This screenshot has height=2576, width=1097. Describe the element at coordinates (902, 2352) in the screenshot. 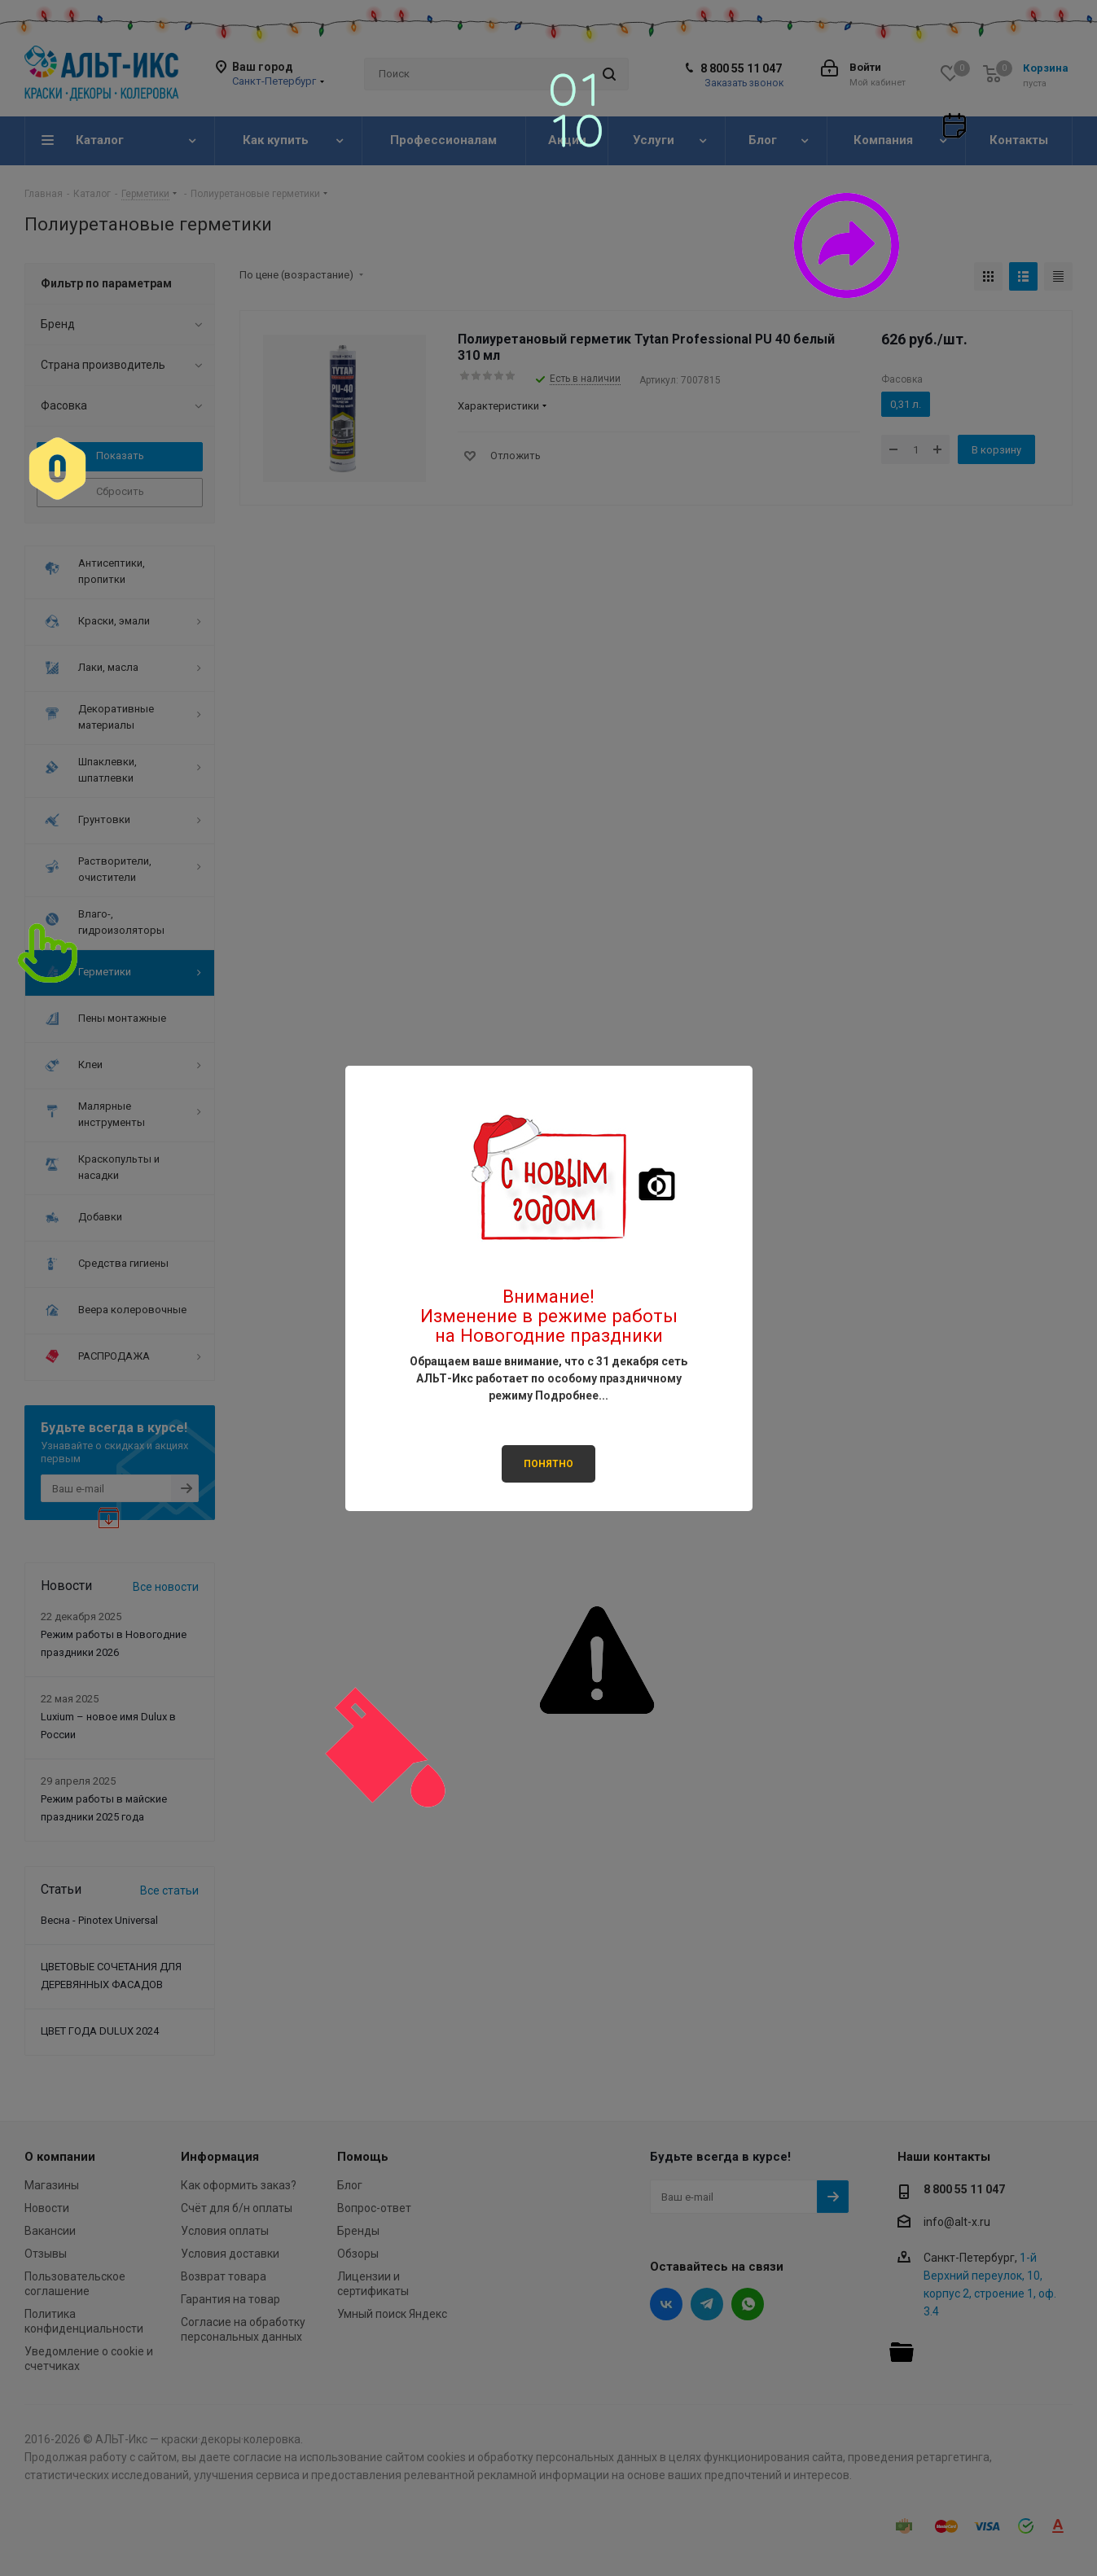

I see `open folder to view contents` at that location.